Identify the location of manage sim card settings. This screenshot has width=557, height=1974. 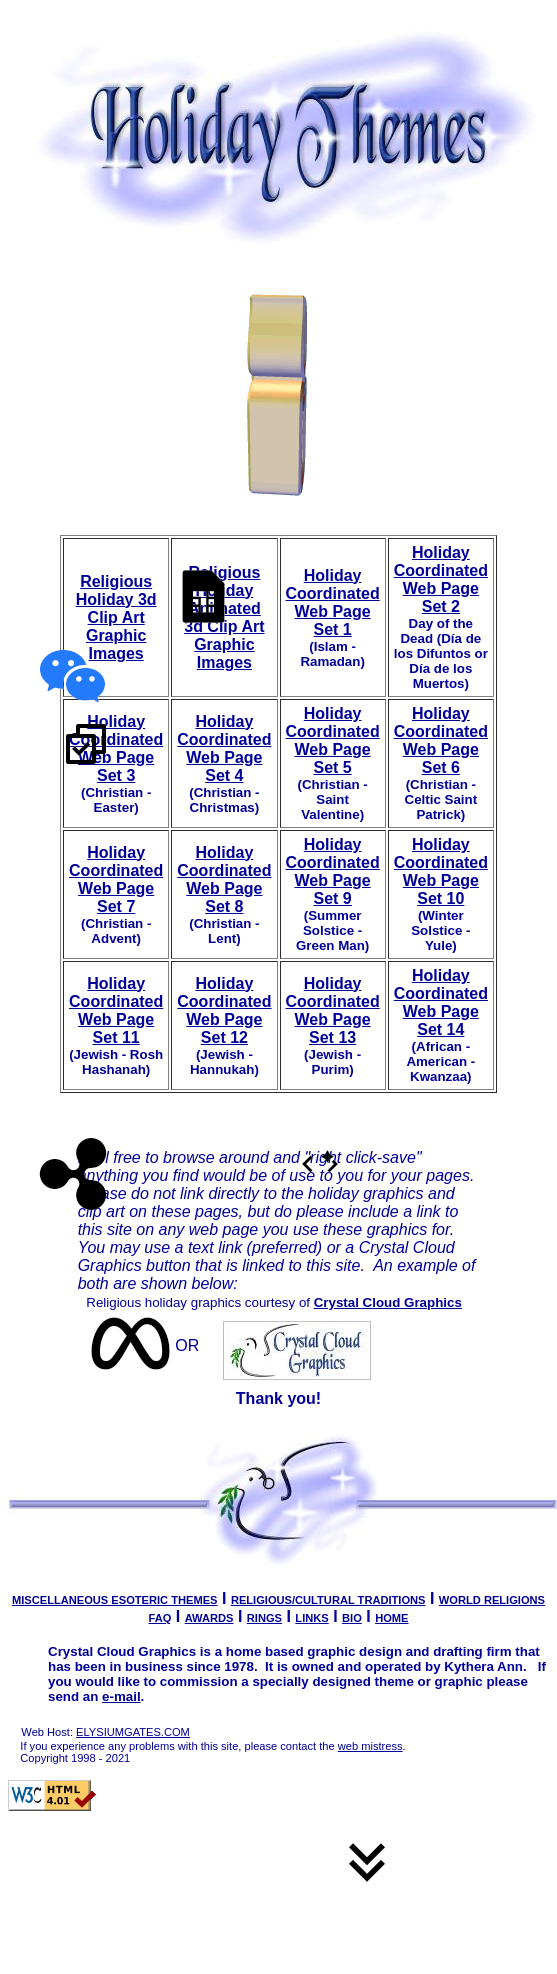
(203, 596).